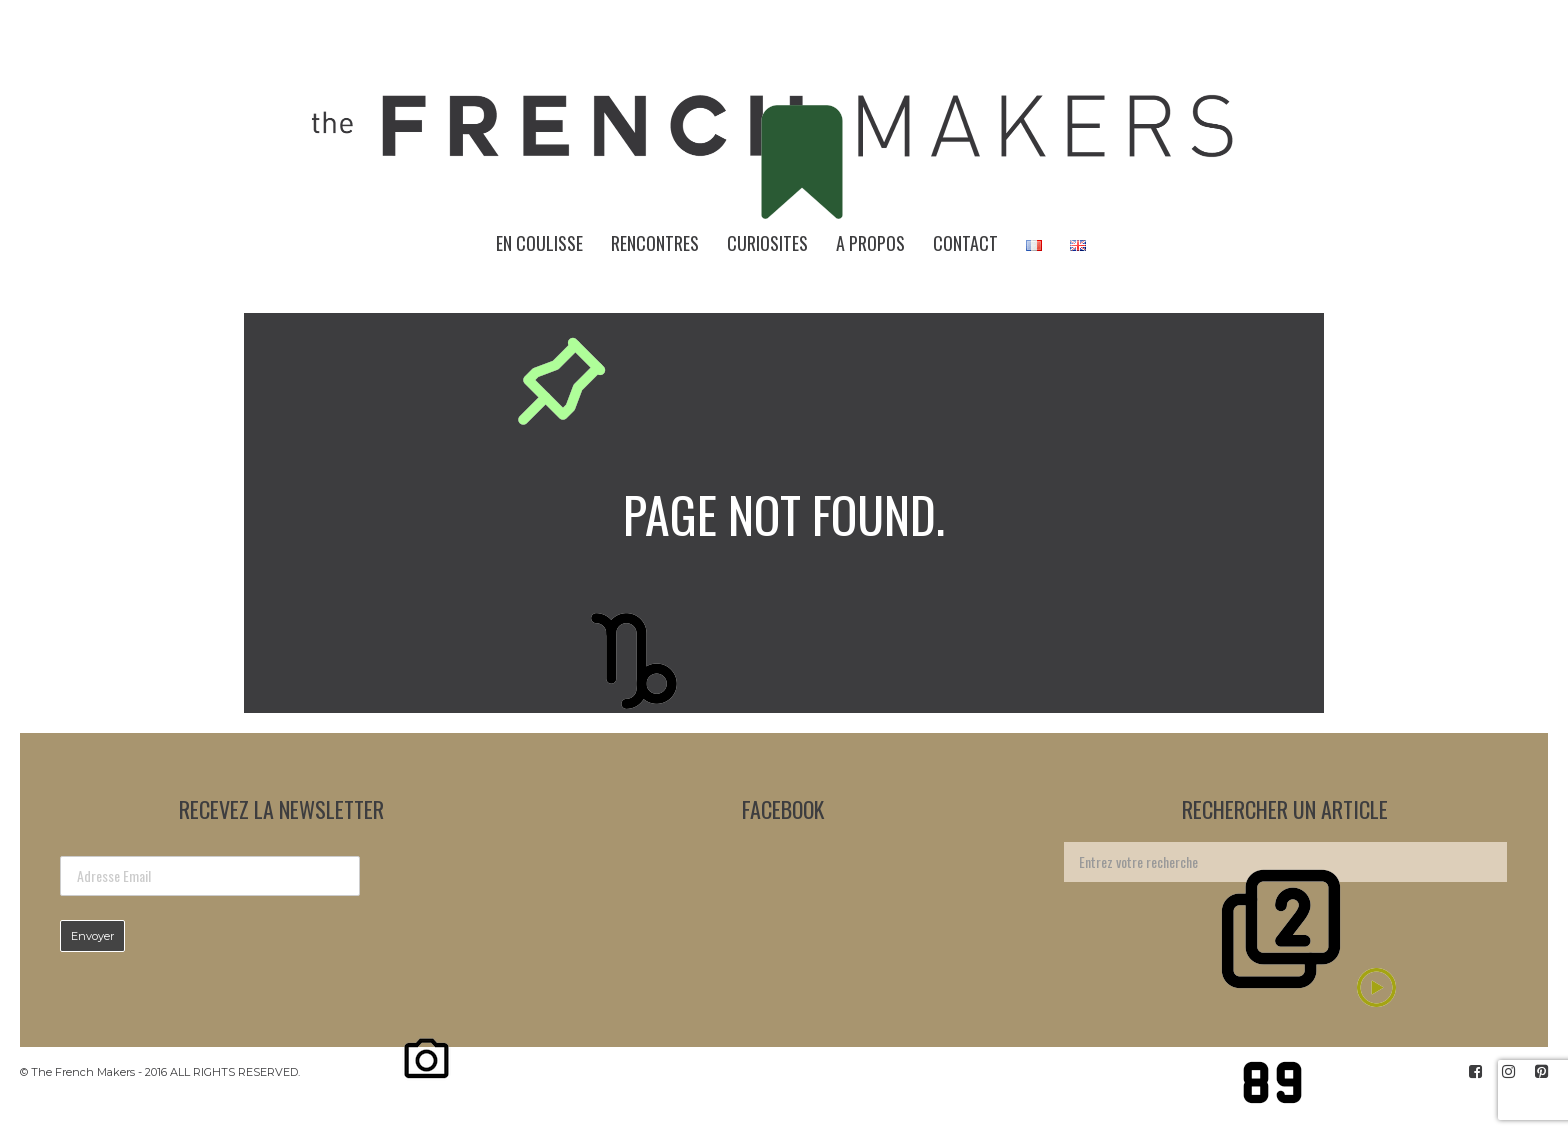  I want to click on view second item in a collection, so click(1281, 929).